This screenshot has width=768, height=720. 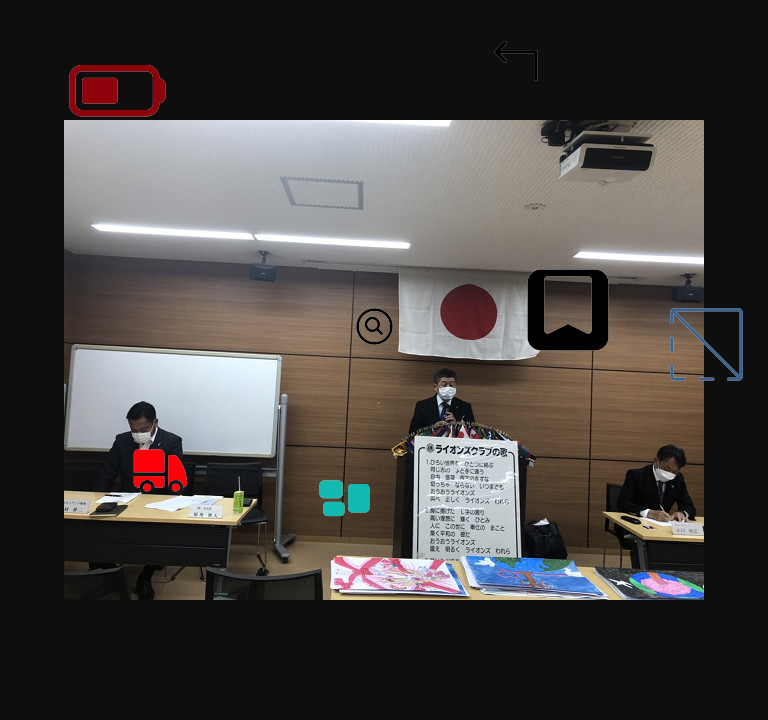 What do you see at coordinates (344, 496) in the screenshot?
I see `view grouped elements or components` at bounding box center [344, 496].